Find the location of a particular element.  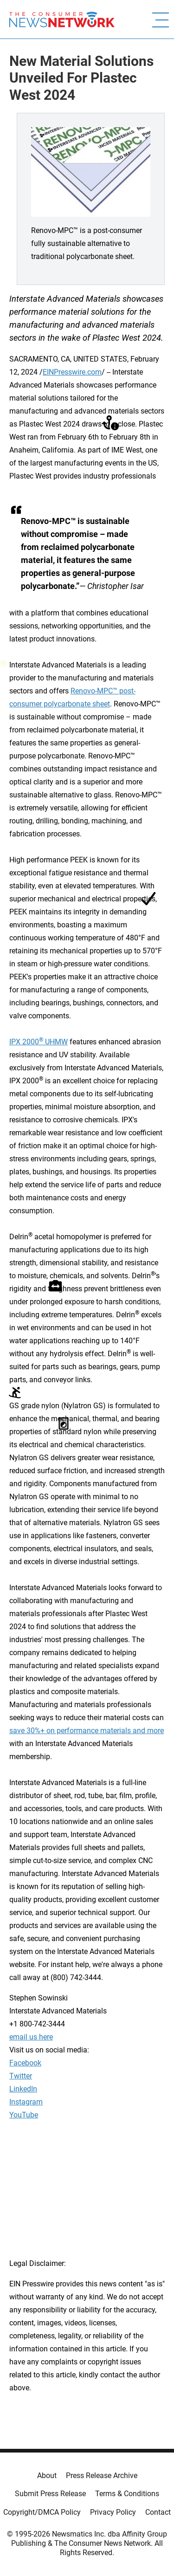

confirms a completed action or task is located at coordinates (148, 898).